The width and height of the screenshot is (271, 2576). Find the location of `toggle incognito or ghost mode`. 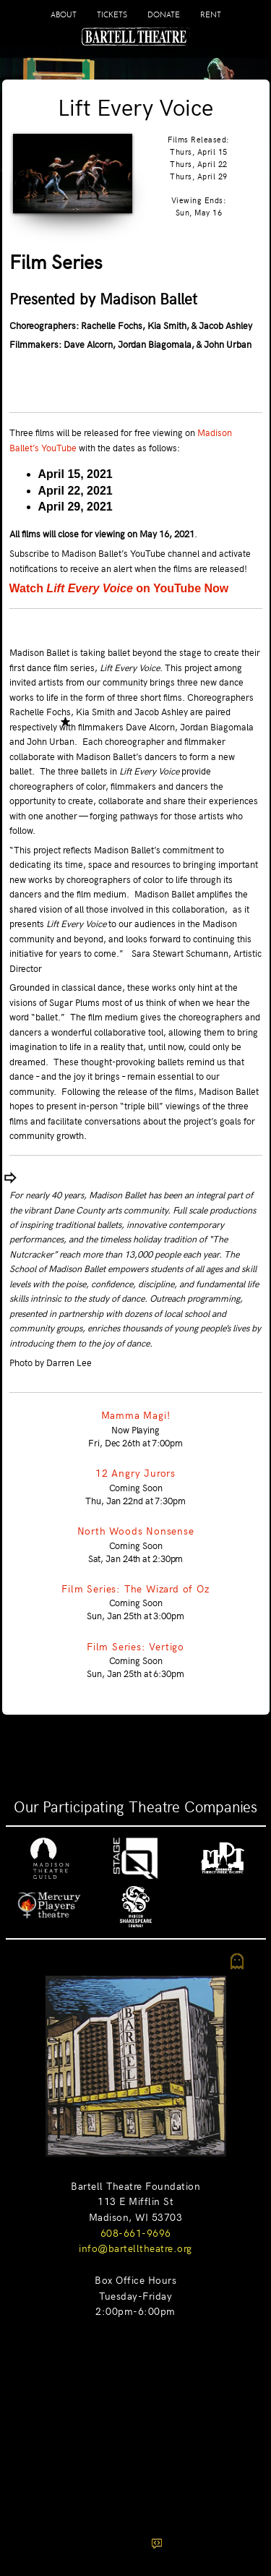

toggle incognito or ghost mode is located at coordinates (237, 1961).